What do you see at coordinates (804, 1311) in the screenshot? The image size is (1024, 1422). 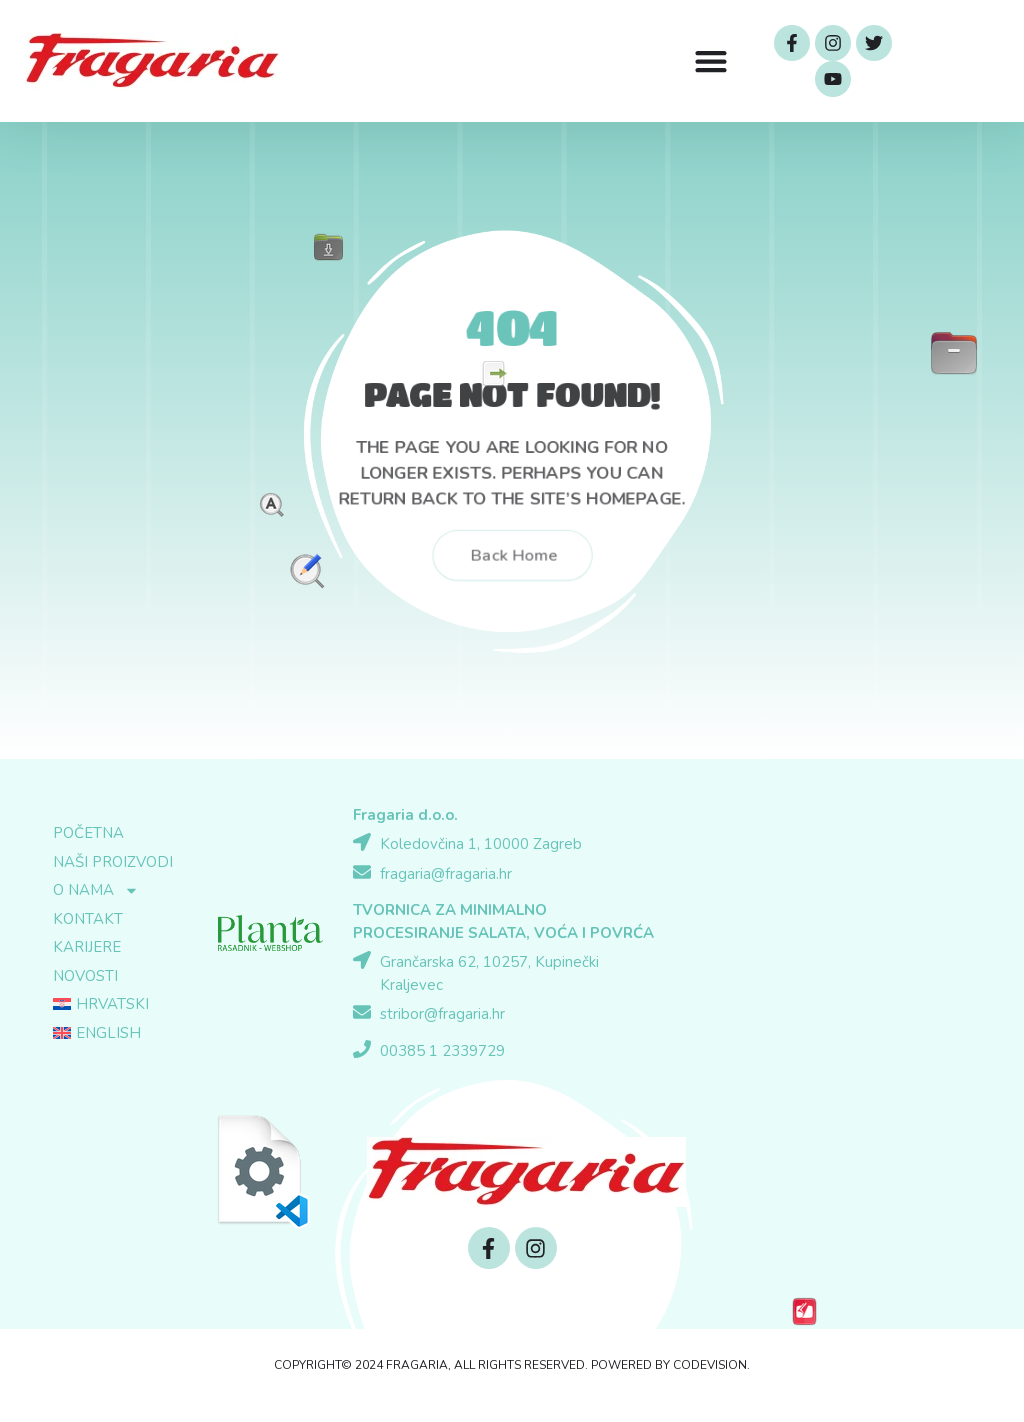 I see `an EPS vector image file` at bounding box center [804, 1311].